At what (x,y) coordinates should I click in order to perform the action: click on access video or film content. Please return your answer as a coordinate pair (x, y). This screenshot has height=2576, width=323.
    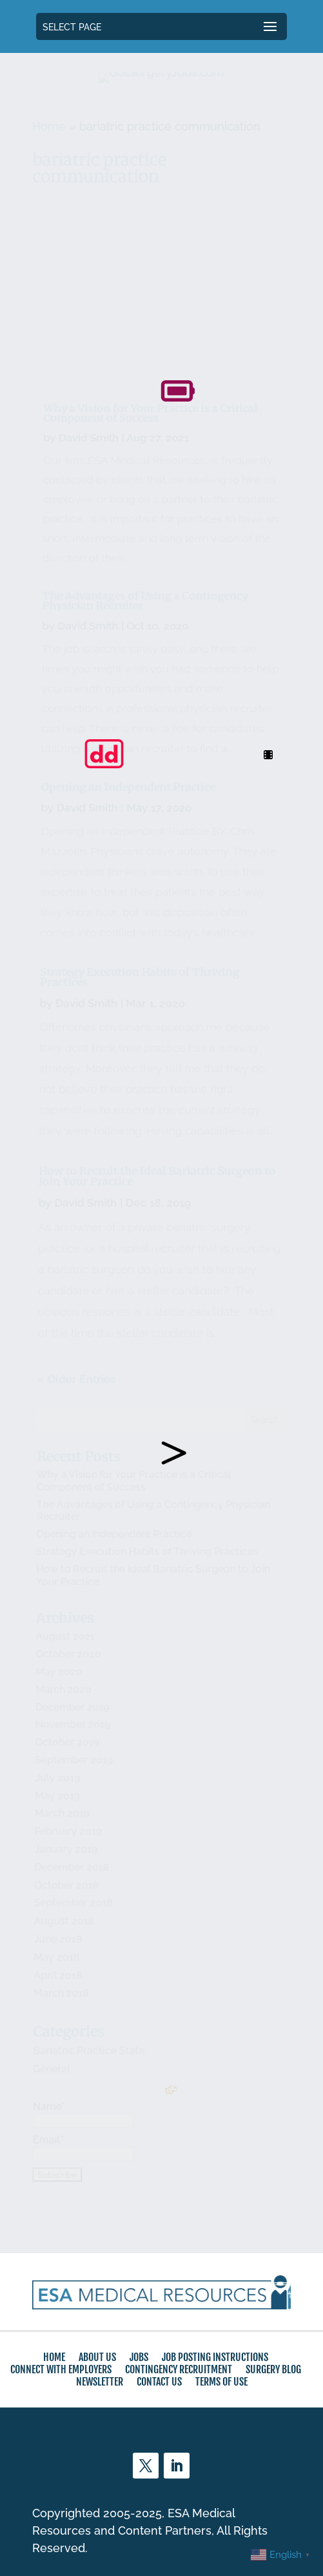
    Looking at the image, I should click on (268, 755).